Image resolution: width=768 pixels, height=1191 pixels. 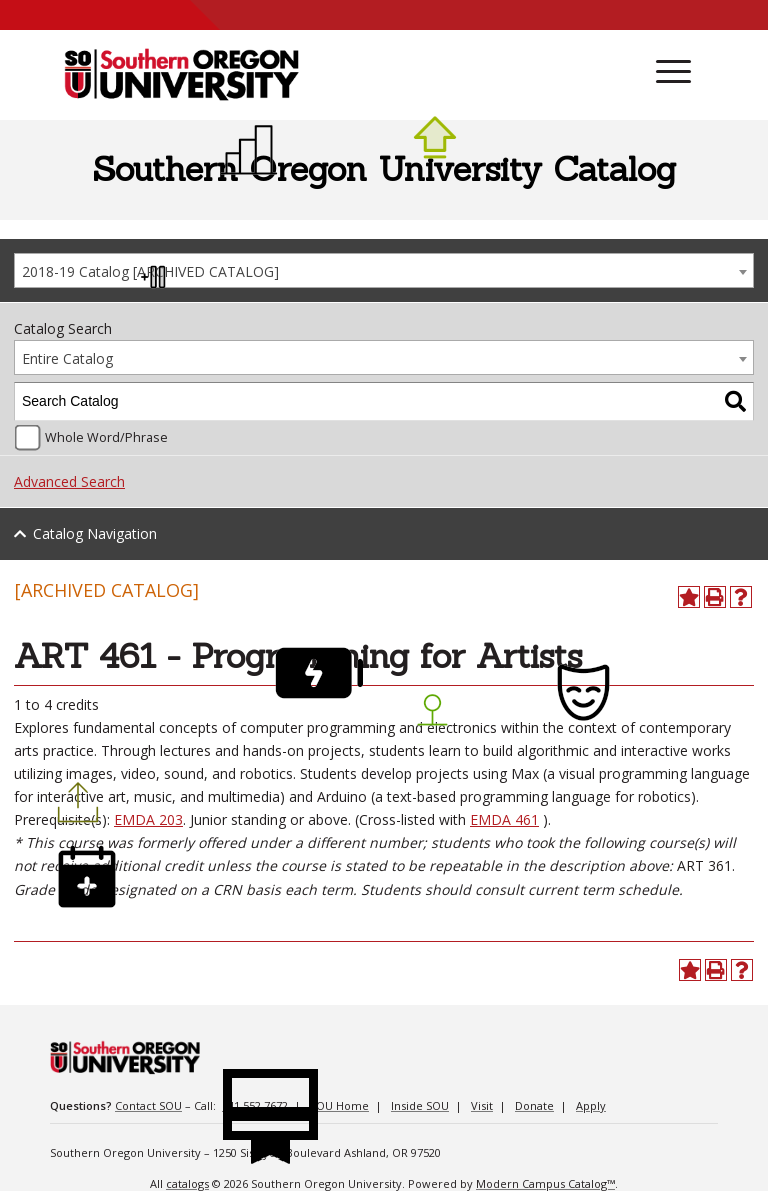 I want to click on view analytics or statistics, so click(x=249, y=151).